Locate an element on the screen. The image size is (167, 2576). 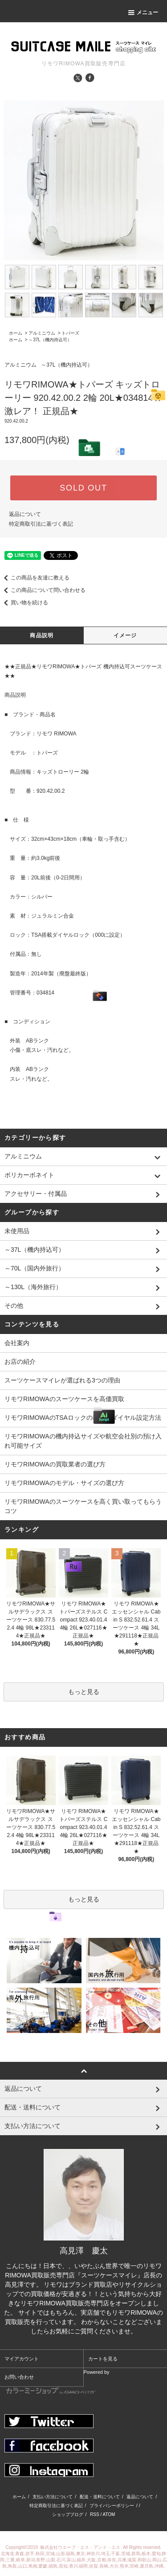
open microsoft finance documents folder is located at coordinates (55, 1917).